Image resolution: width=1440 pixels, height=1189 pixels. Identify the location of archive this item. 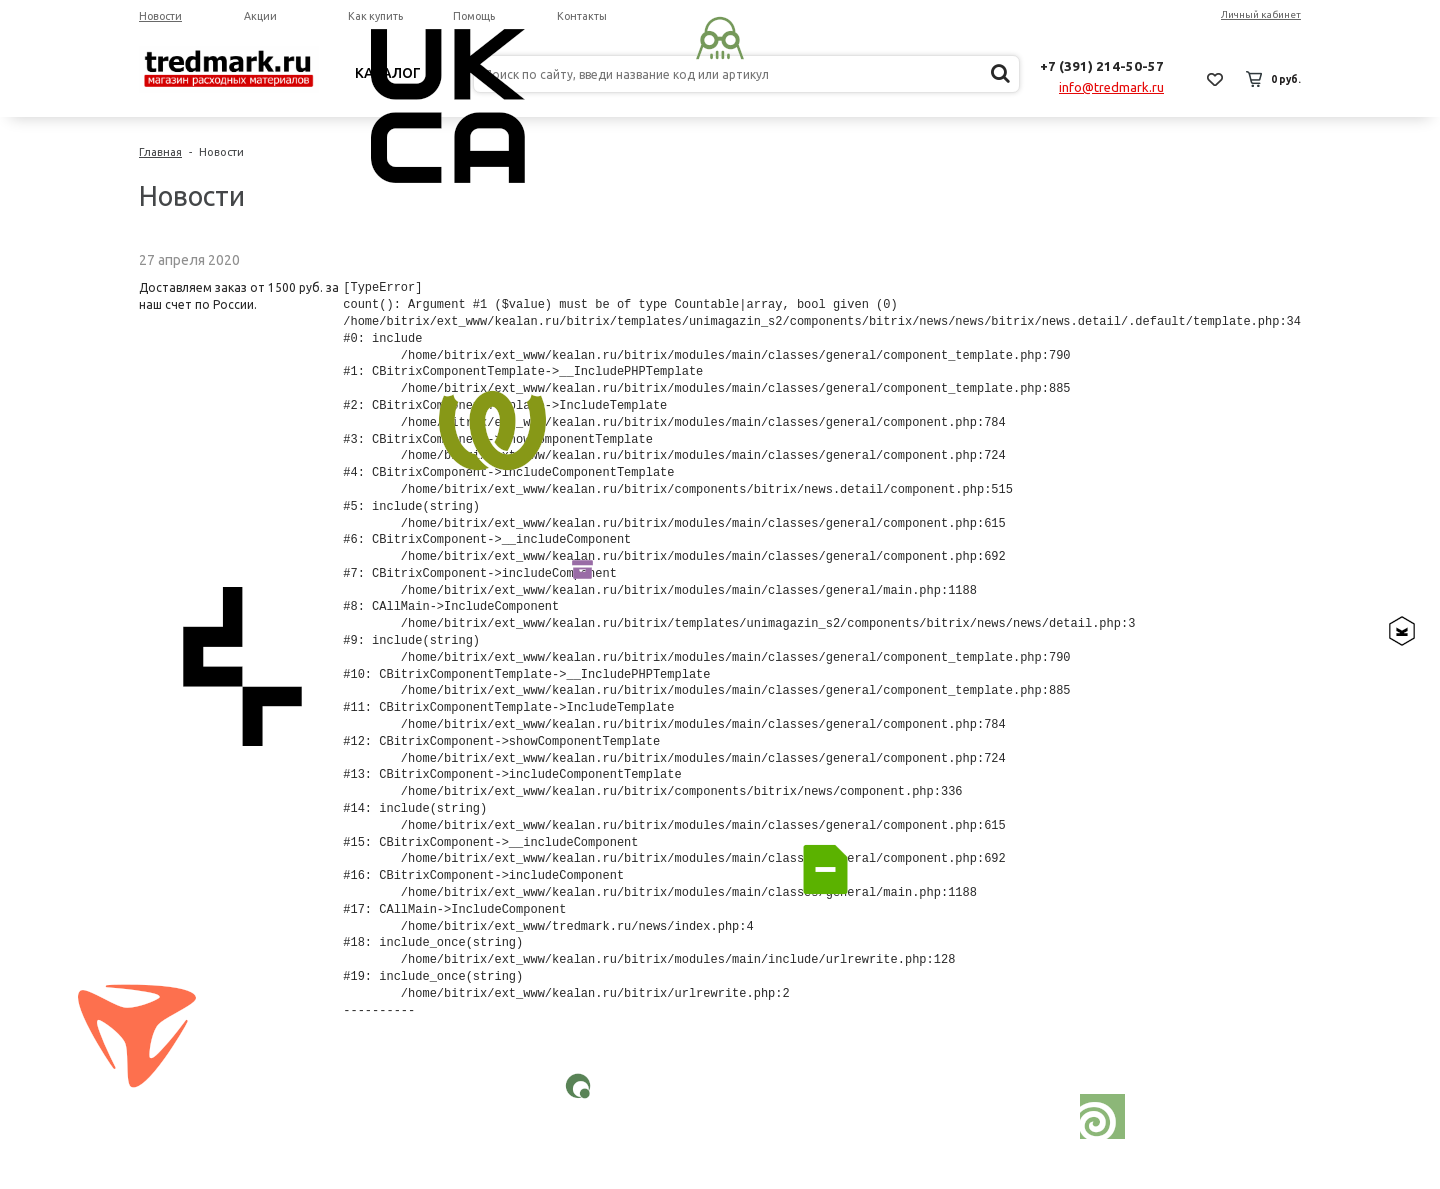
(582, 569).